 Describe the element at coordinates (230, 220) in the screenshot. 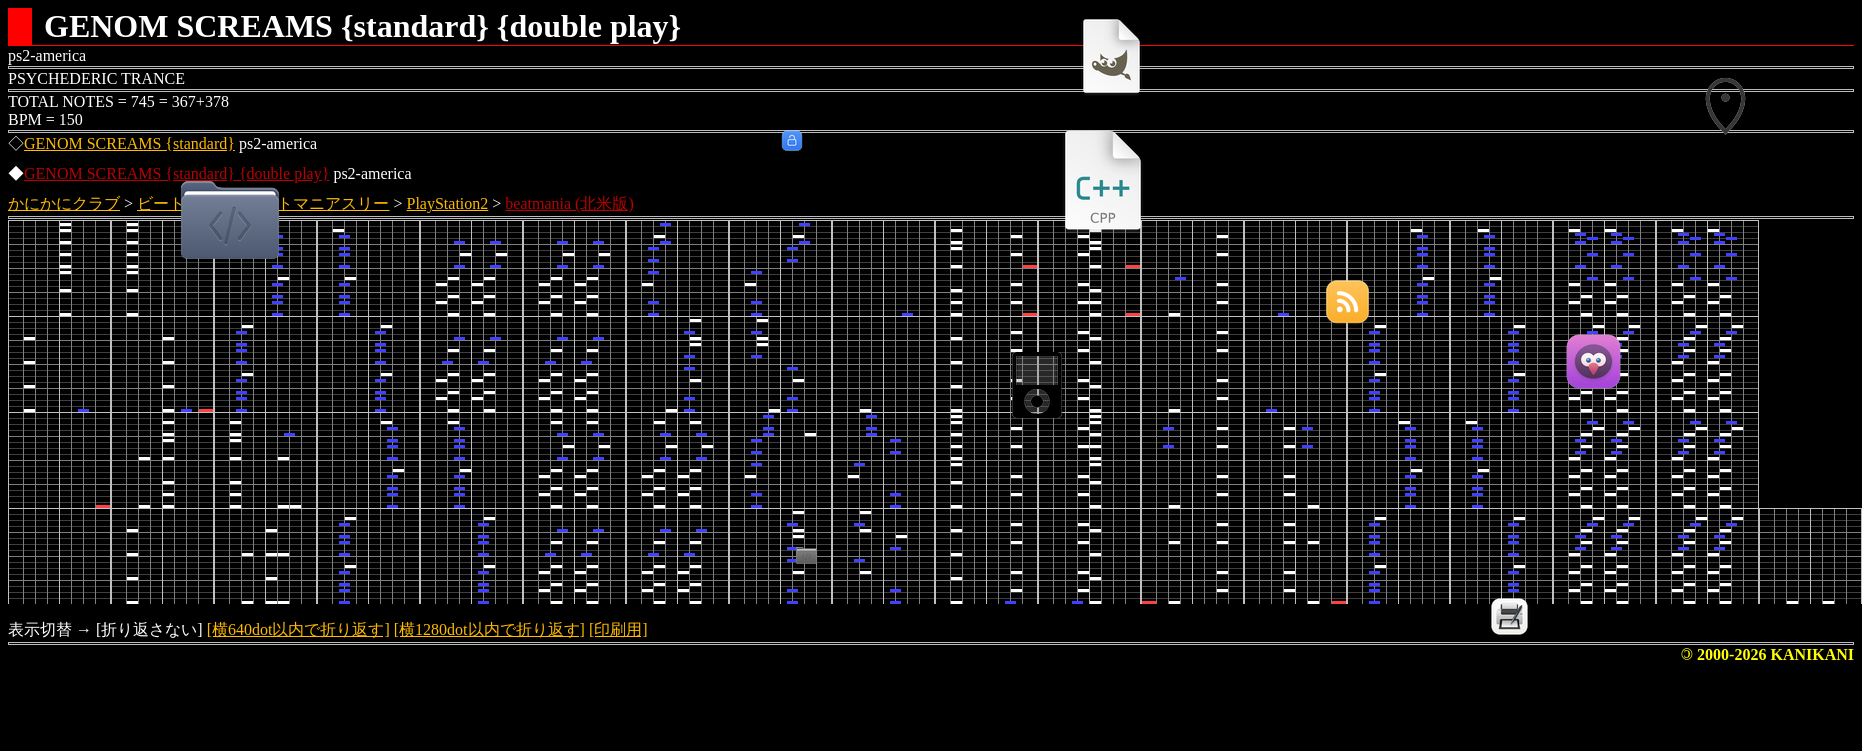

I see `open your code projects folder` at that location.